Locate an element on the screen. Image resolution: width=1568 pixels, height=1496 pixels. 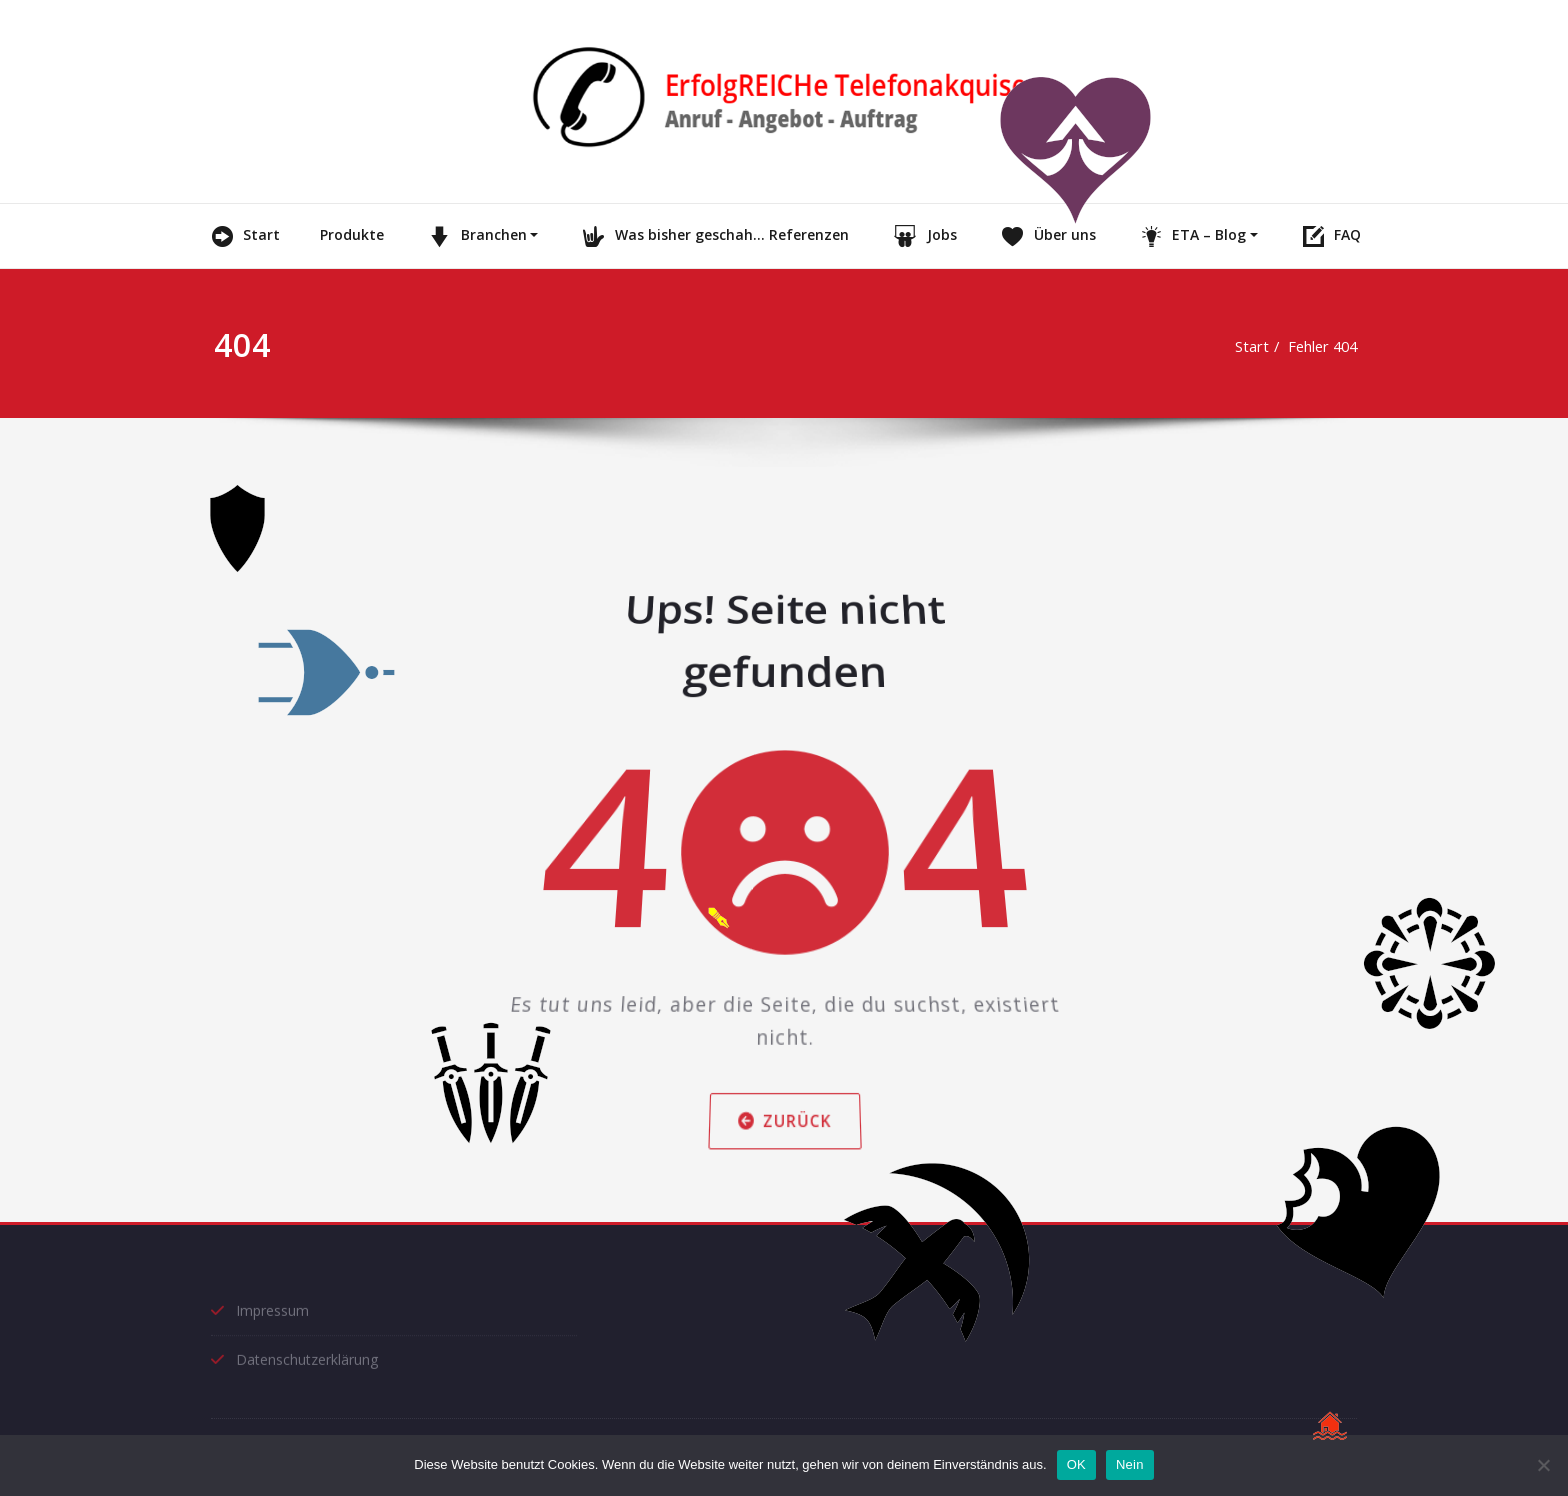
access security or privacy settings is located at coordinates (237, 528).